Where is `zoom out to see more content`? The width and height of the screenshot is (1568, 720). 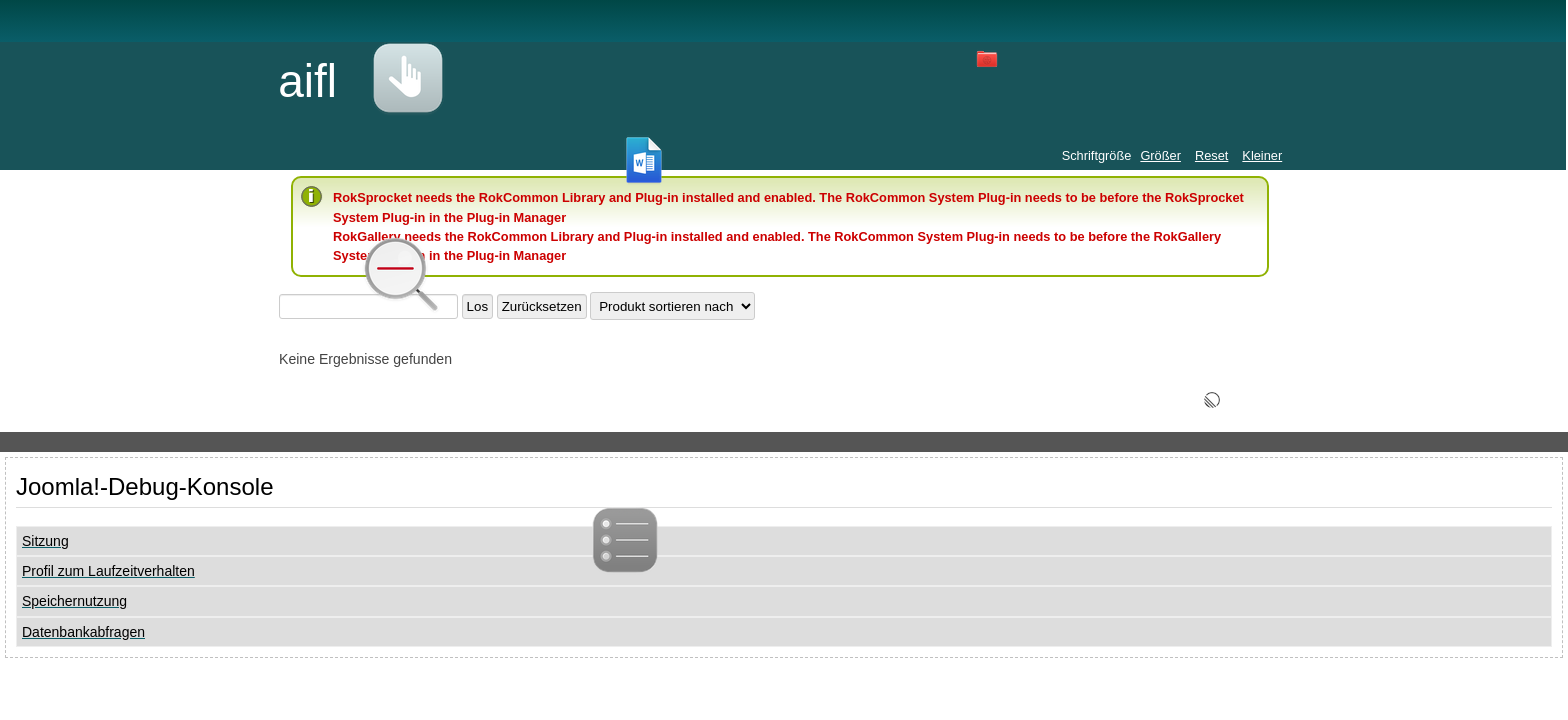
zoom out to see more content is located at coordinates (400, 273).